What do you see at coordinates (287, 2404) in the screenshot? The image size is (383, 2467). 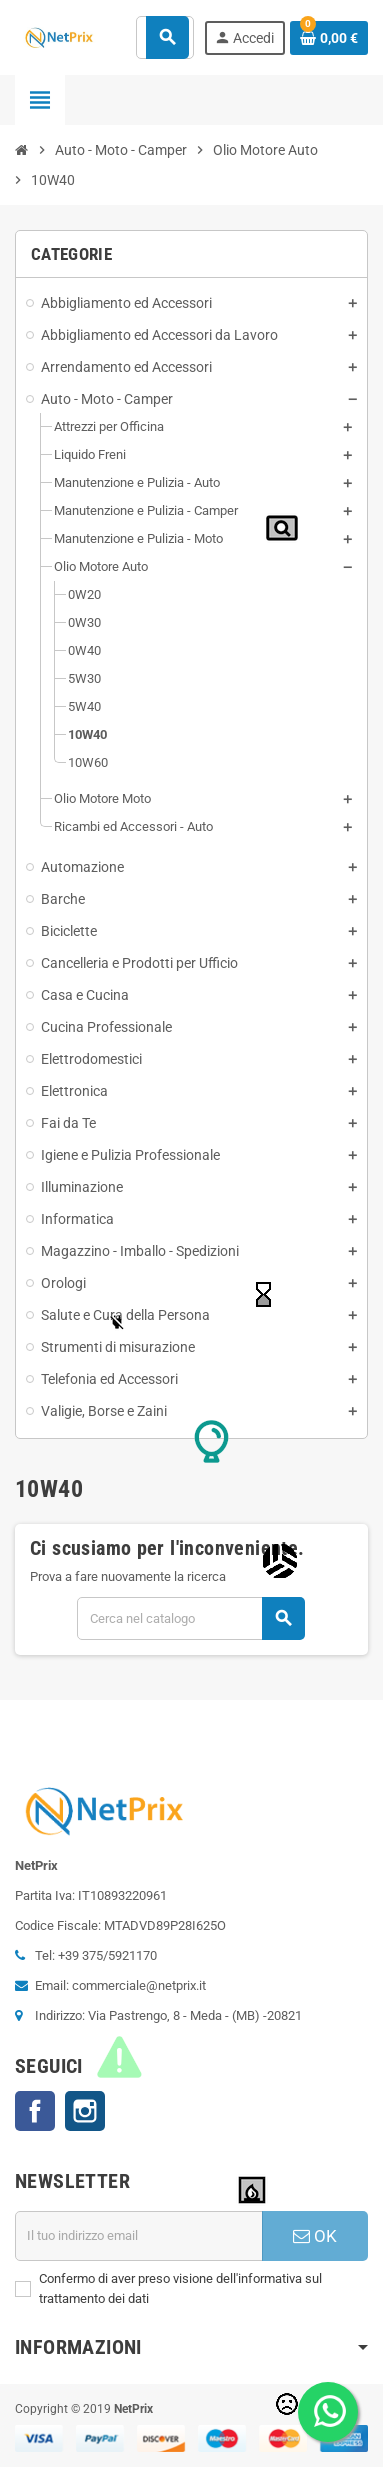 I see `rate your experience as negative` at bounding box center [287, 2404].